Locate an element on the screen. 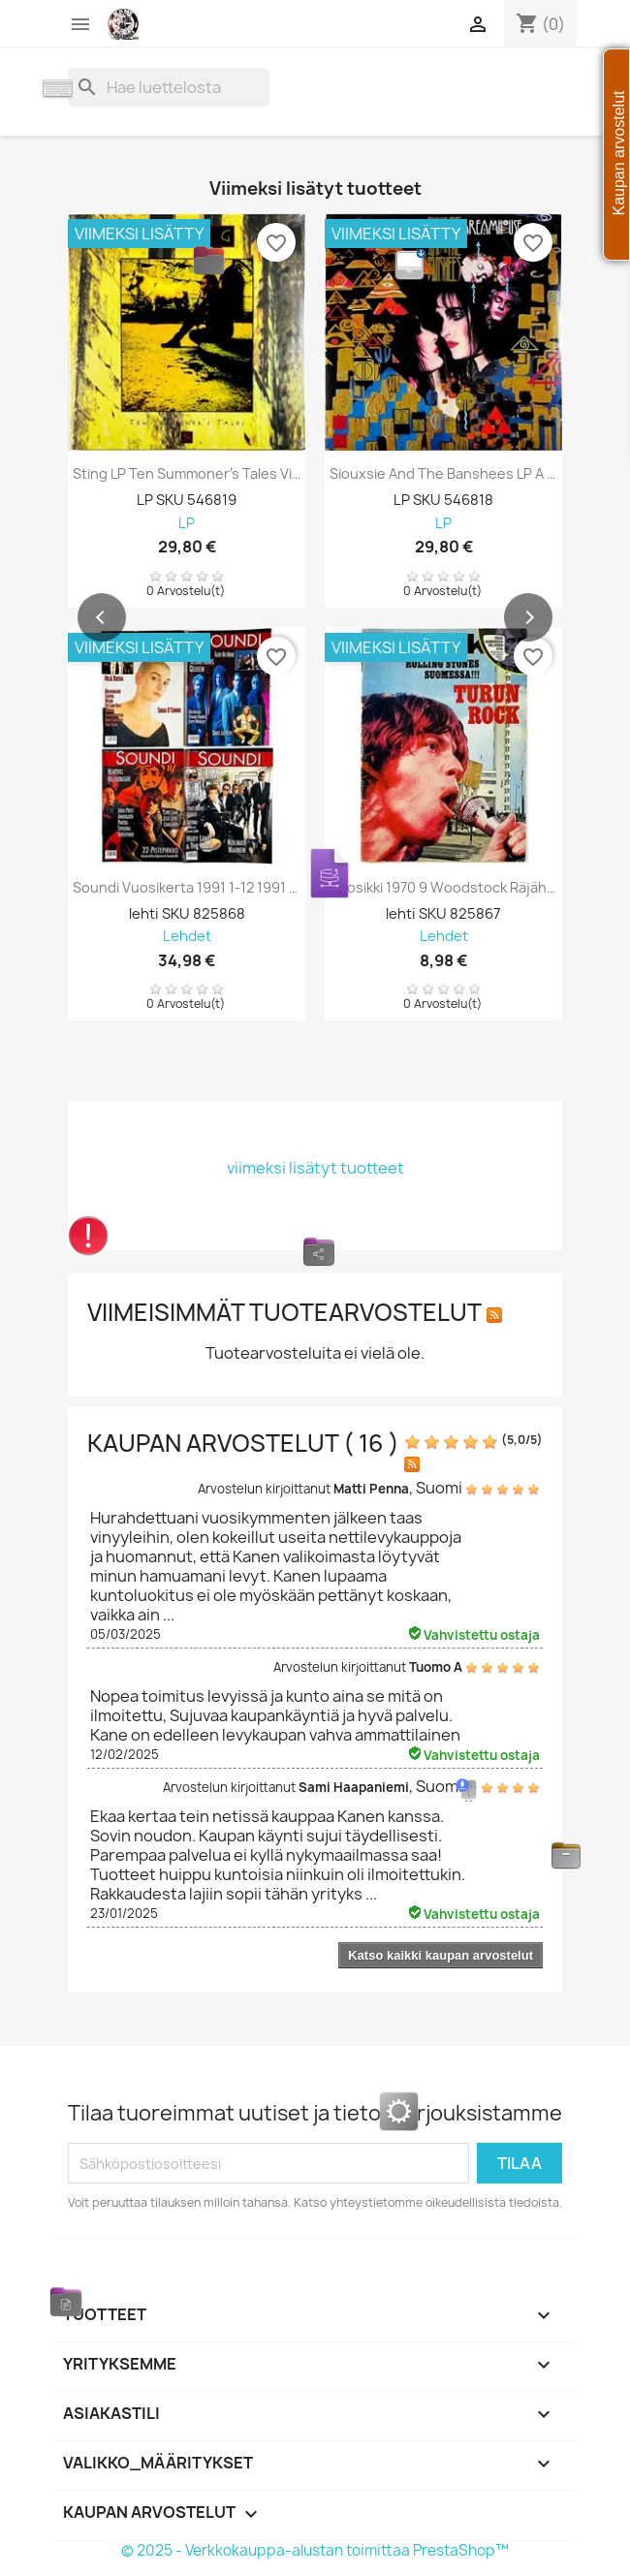  bluetooth keyboard connected is located at coordinates (57, 84).